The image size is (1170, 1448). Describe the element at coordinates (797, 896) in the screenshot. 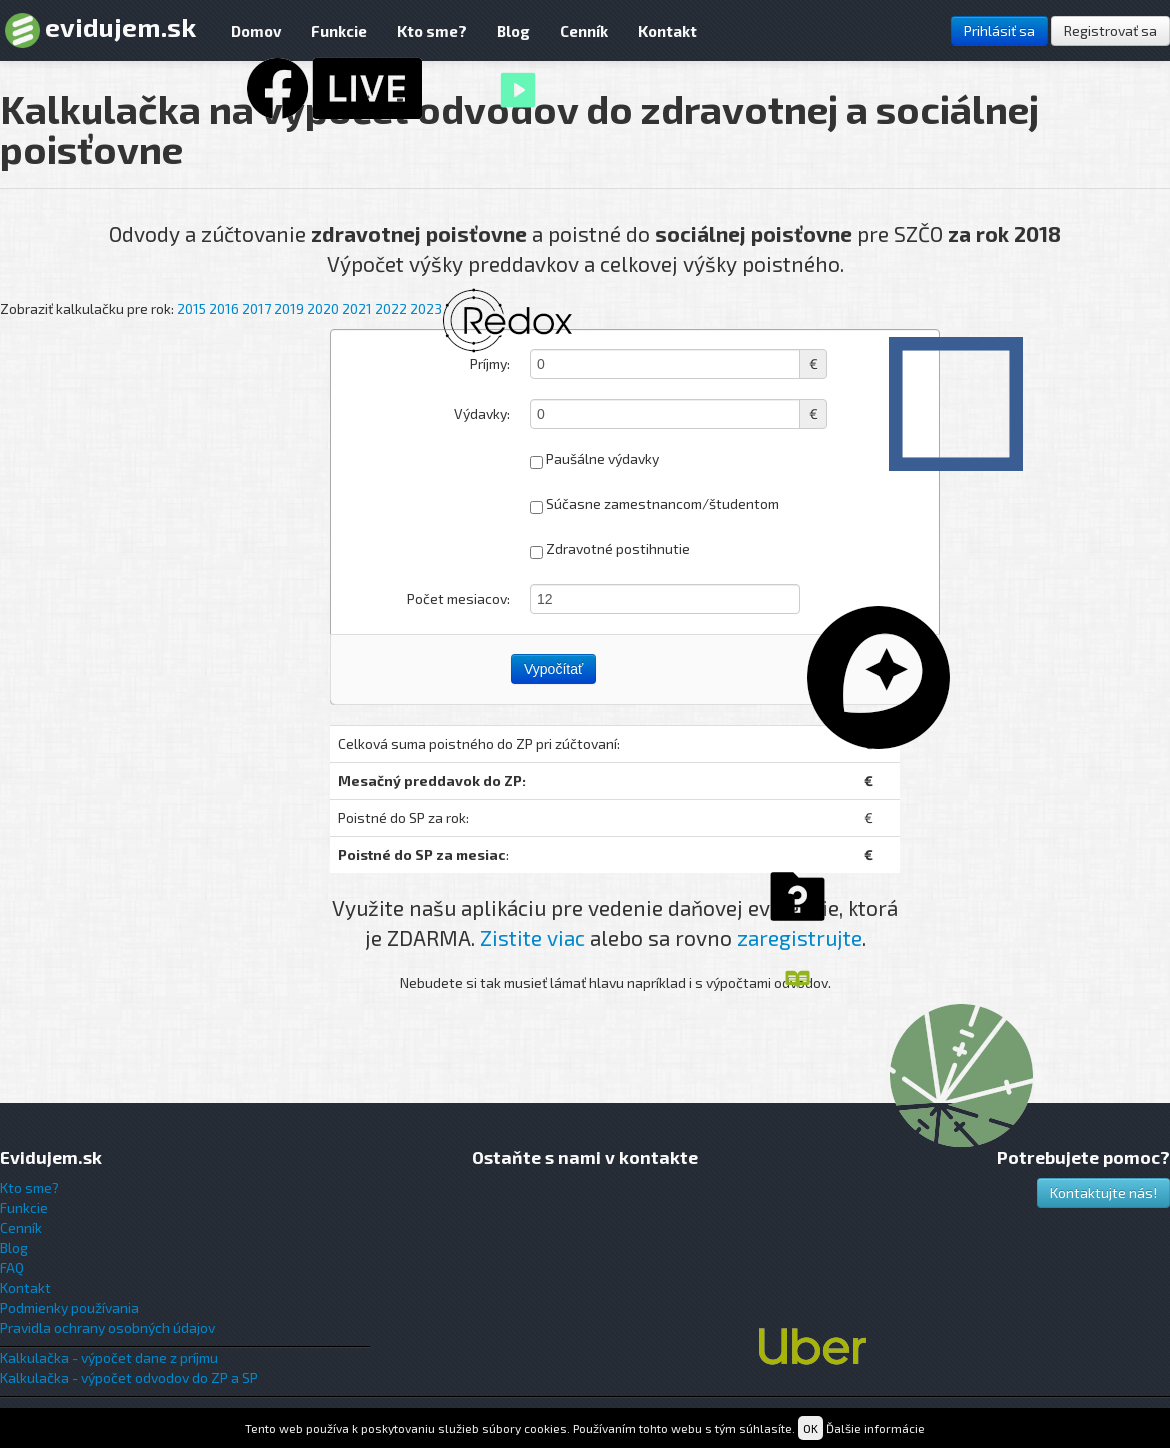

I see `folder with unknown or unrecognized contents` at that location.